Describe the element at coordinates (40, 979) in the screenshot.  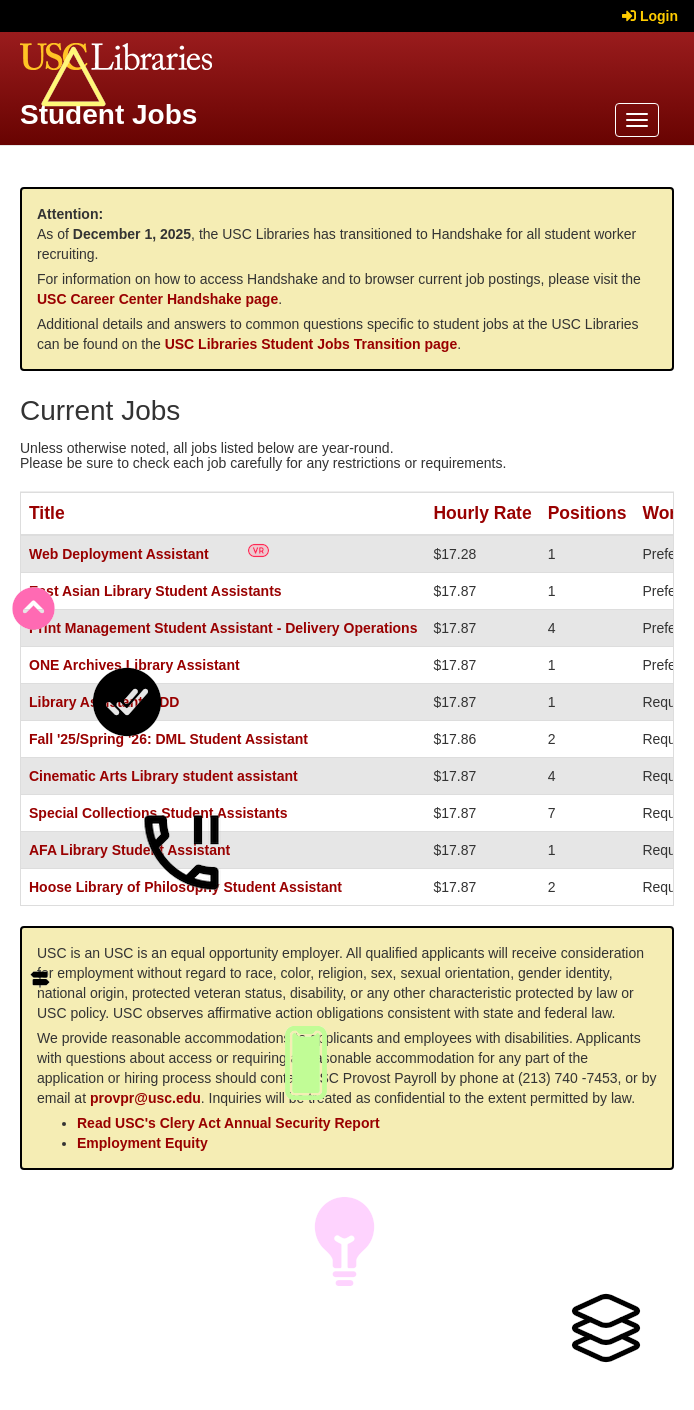
I see `view directions or navigation options` at that location.